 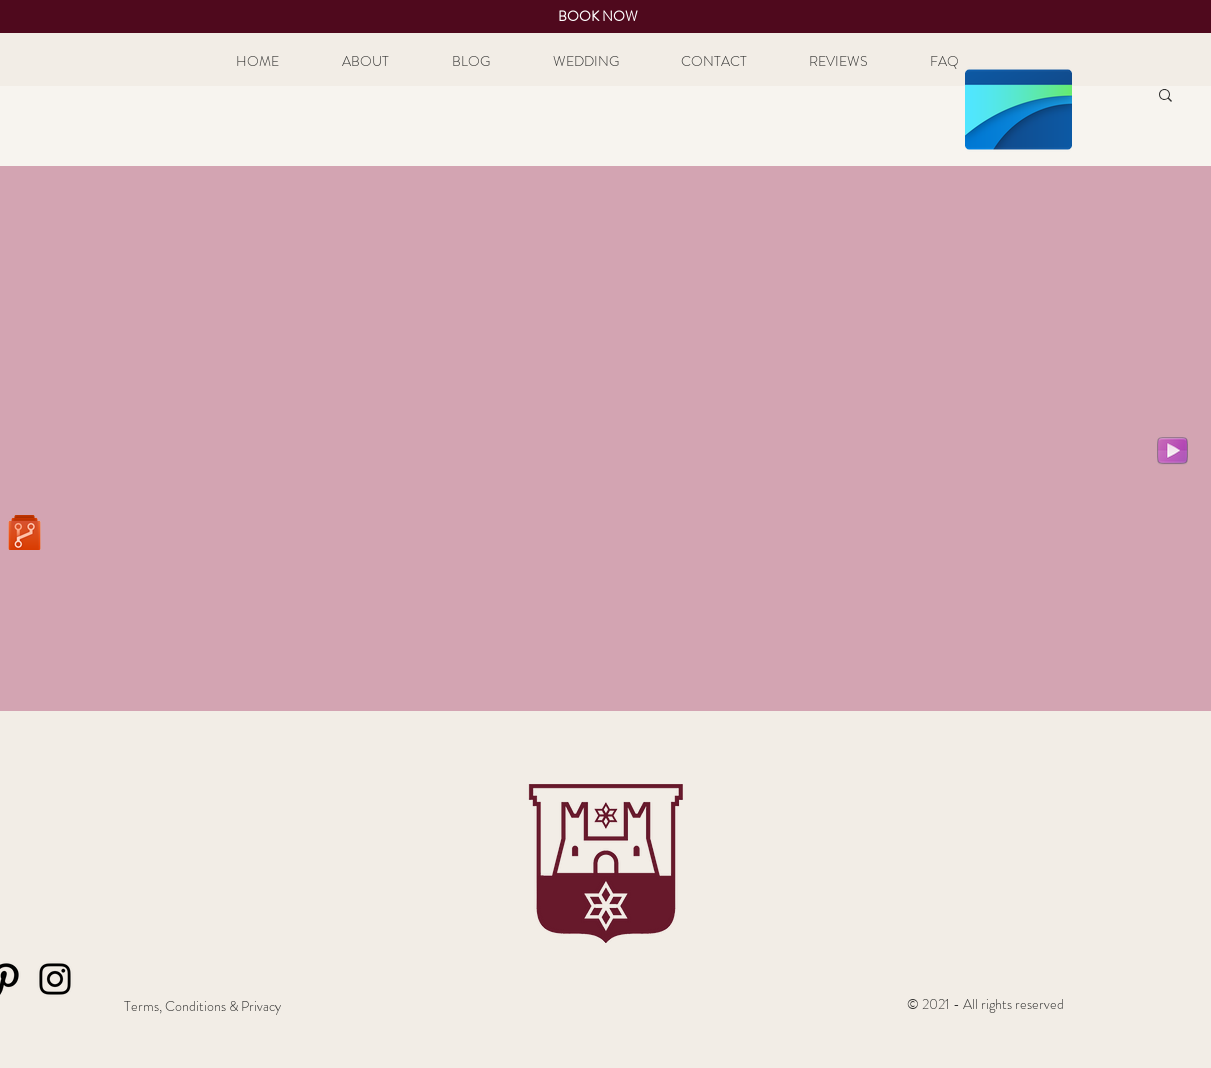 I want to click on open the video player app, so click(x=1172, y=450).